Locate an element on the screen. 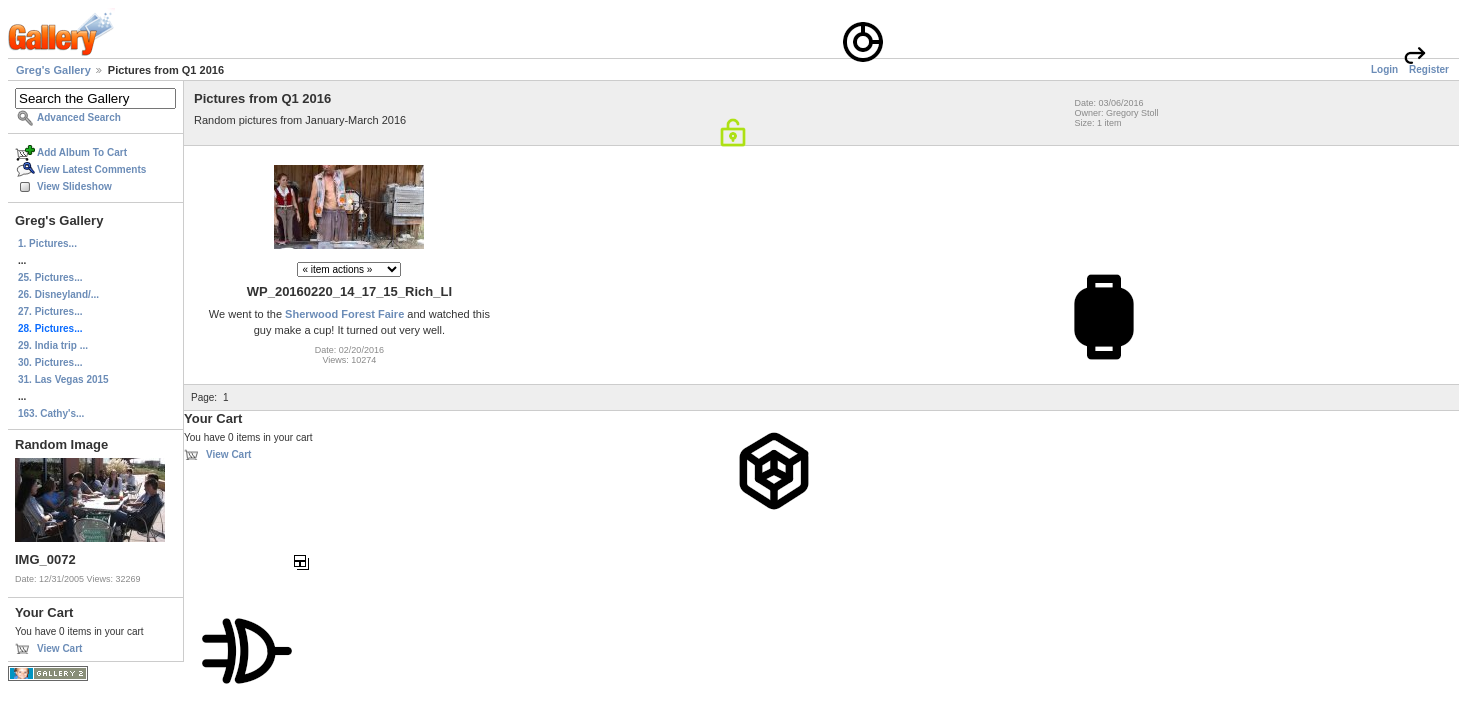  view donut chart analytics is located at coordinates (863, 42).